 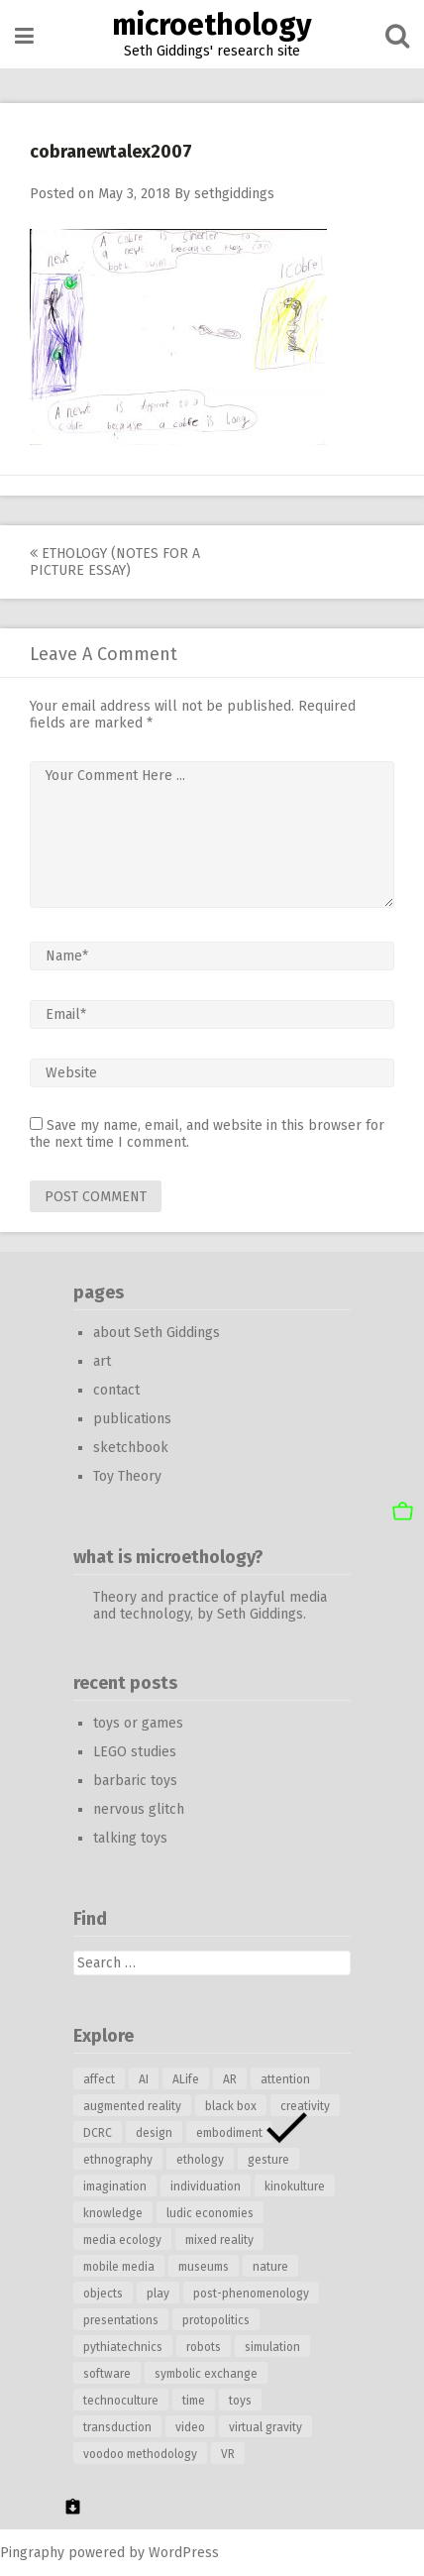 What do you see at coordinates (402, 1512) in the screenshot?
I see `view your shopping bag` at bounding box center [402, 1512].